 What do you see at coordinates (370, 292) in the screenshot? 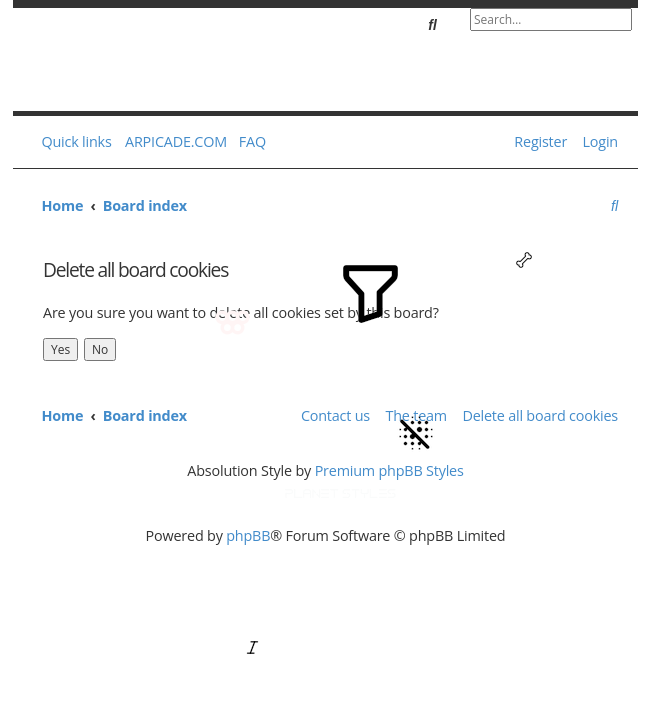
I see `filter or sort content` at bounding box center [370, 292].